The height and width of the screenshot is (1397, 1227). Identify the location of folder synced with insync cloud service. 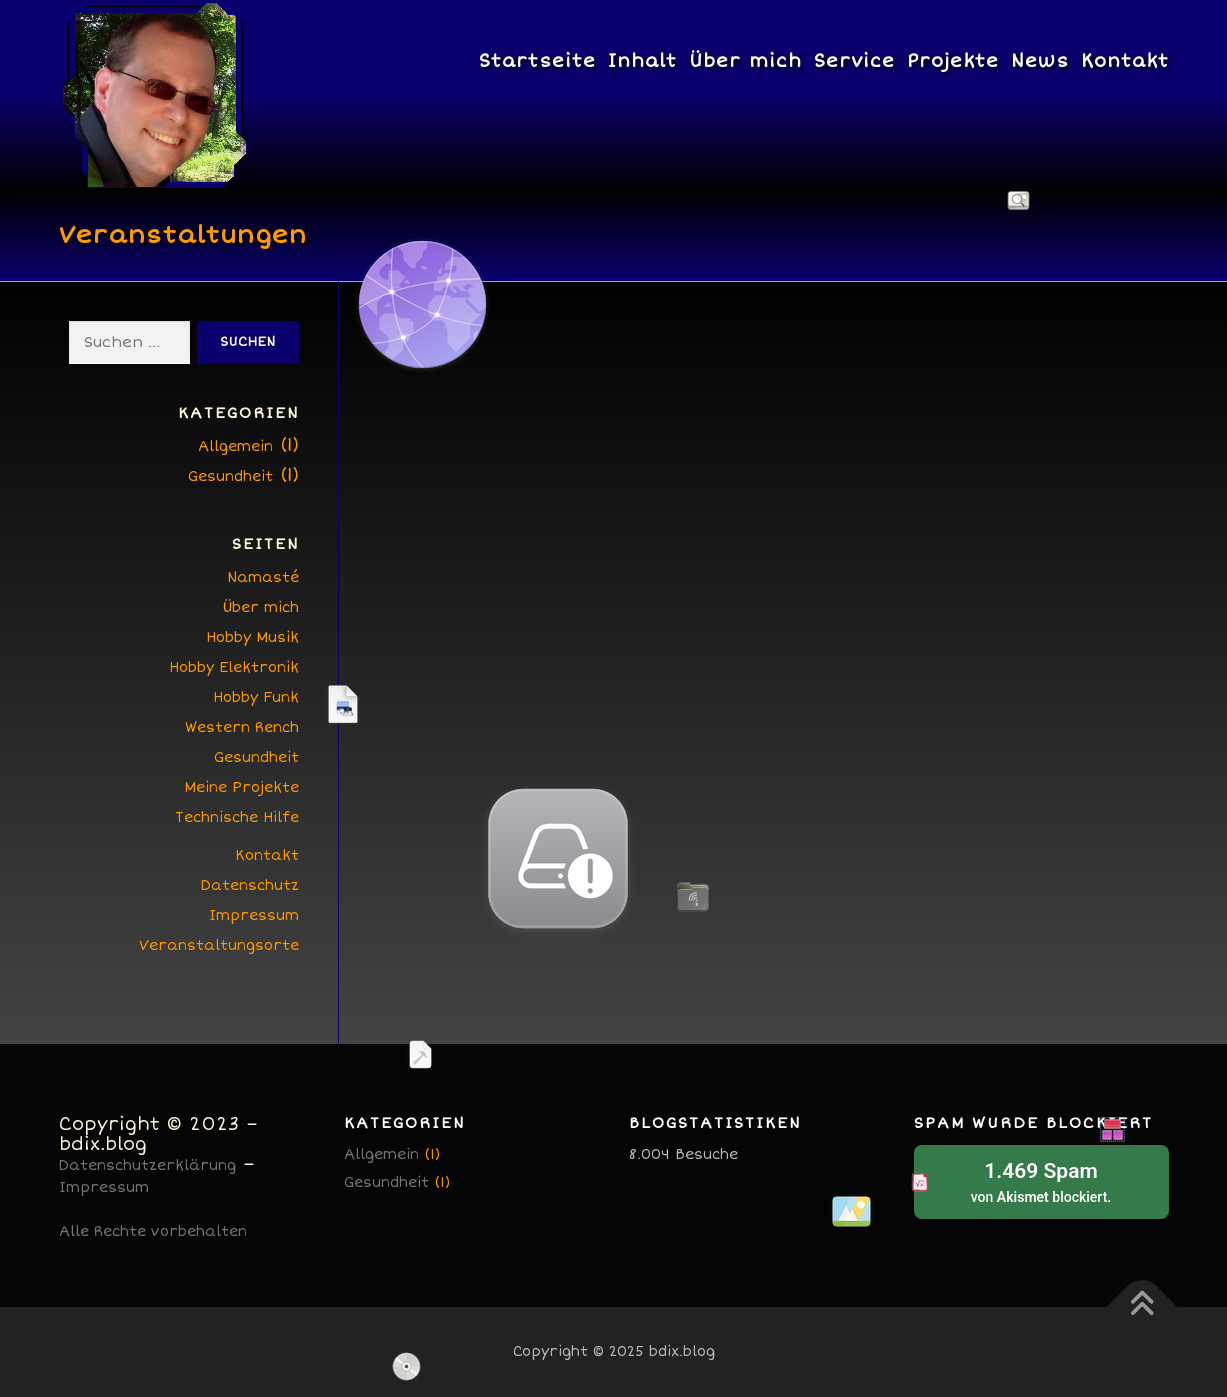
(693, 896).